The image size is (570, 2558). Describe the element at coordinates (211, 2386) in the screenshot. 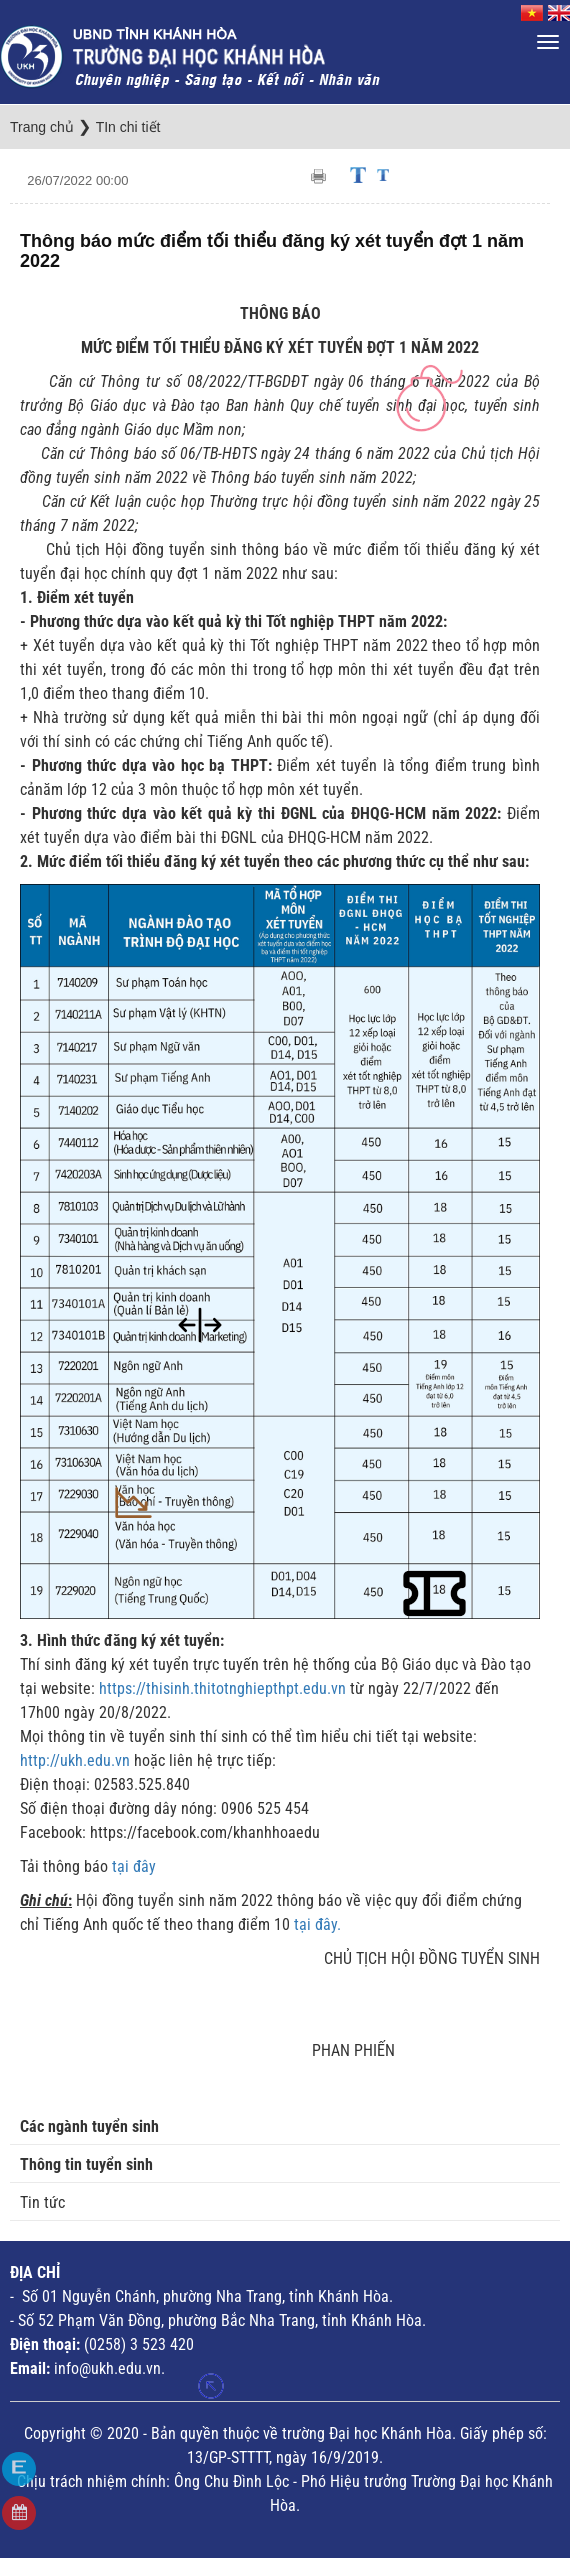

I see `navigate back to previous screen` at that location.